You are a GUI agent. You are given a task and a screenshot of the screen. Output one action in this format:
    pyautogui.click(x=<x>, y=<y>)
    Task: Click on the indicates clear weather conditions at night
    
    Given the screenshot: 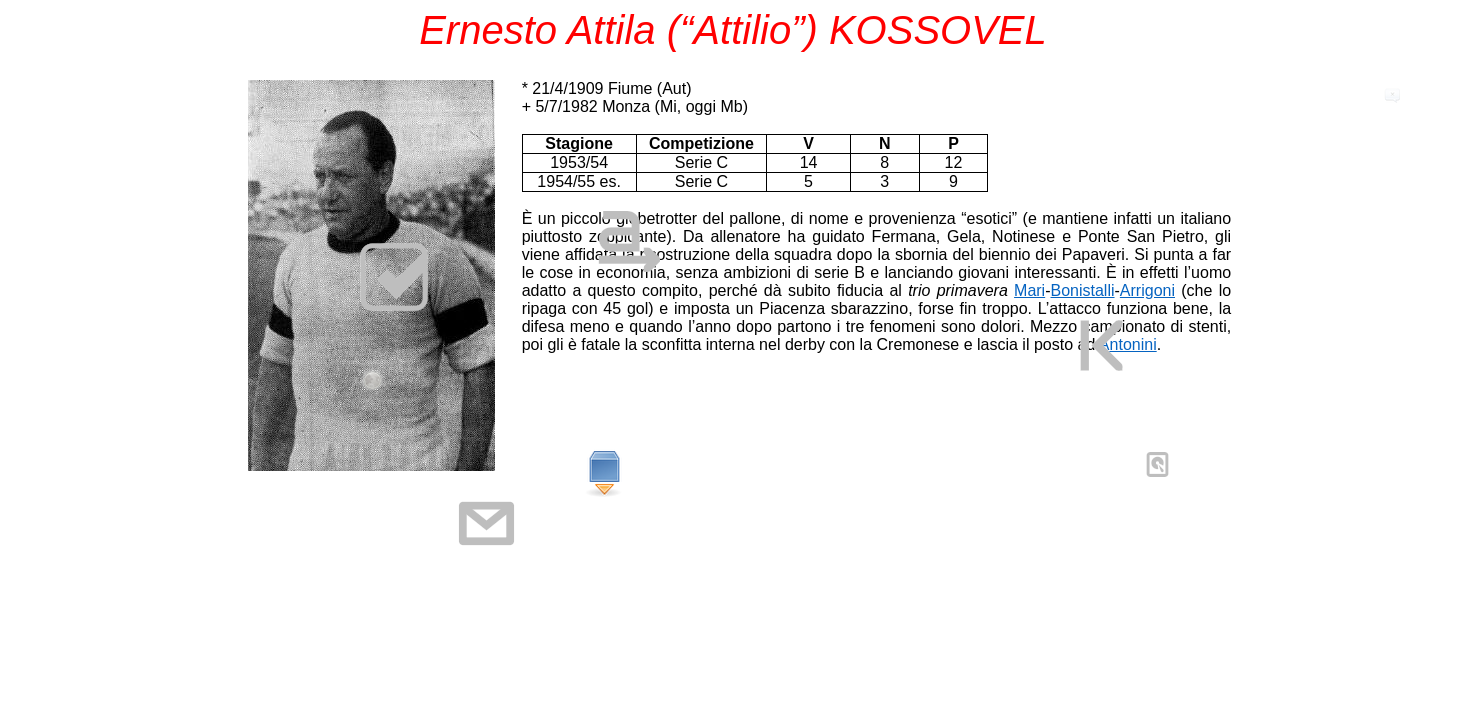 What is the action you would take?
    pyautogui.click(x=372, y=380)
    